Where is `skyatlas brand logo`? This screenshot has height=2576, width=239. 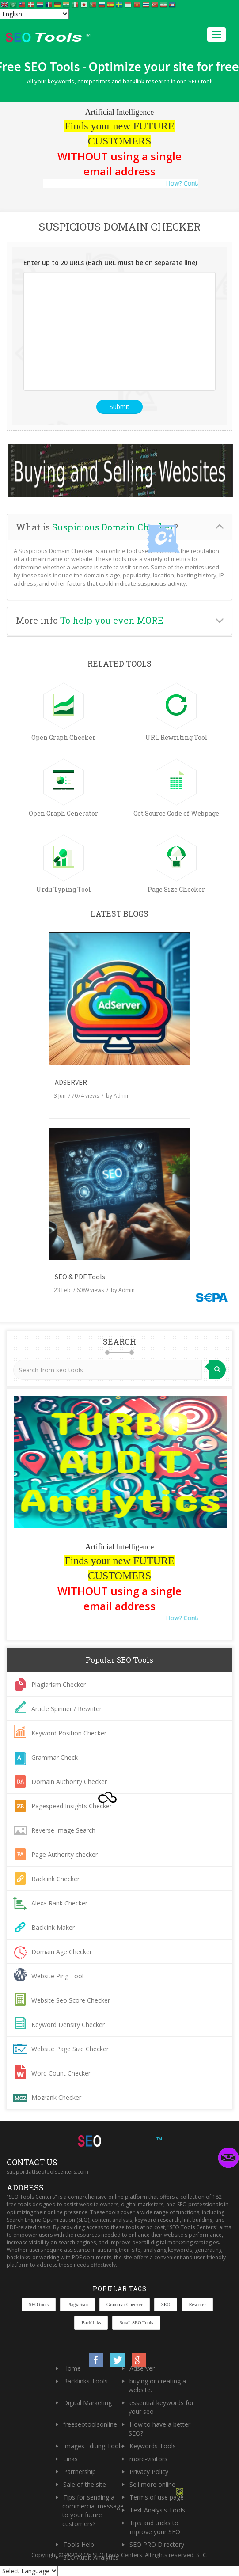
skyatlas brand logo is located at coordinates (107, 1797).